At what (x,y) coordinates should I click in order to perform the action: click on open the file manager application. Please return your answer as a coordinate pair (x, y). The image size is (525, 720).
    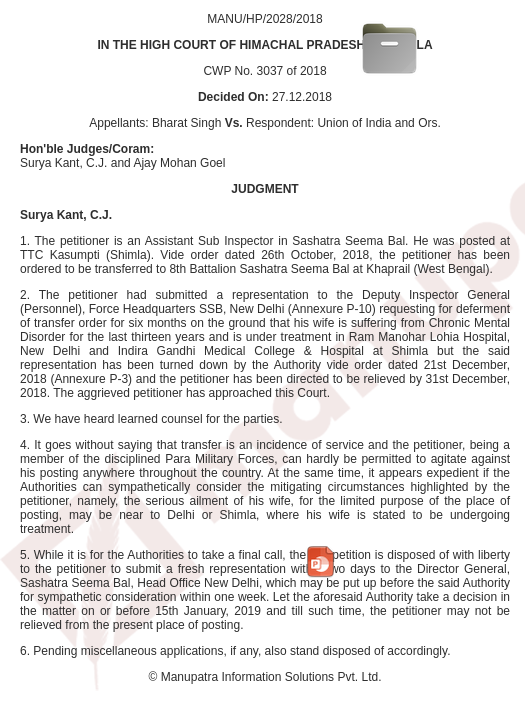
    Looking at the image, I should click on (389, 48).